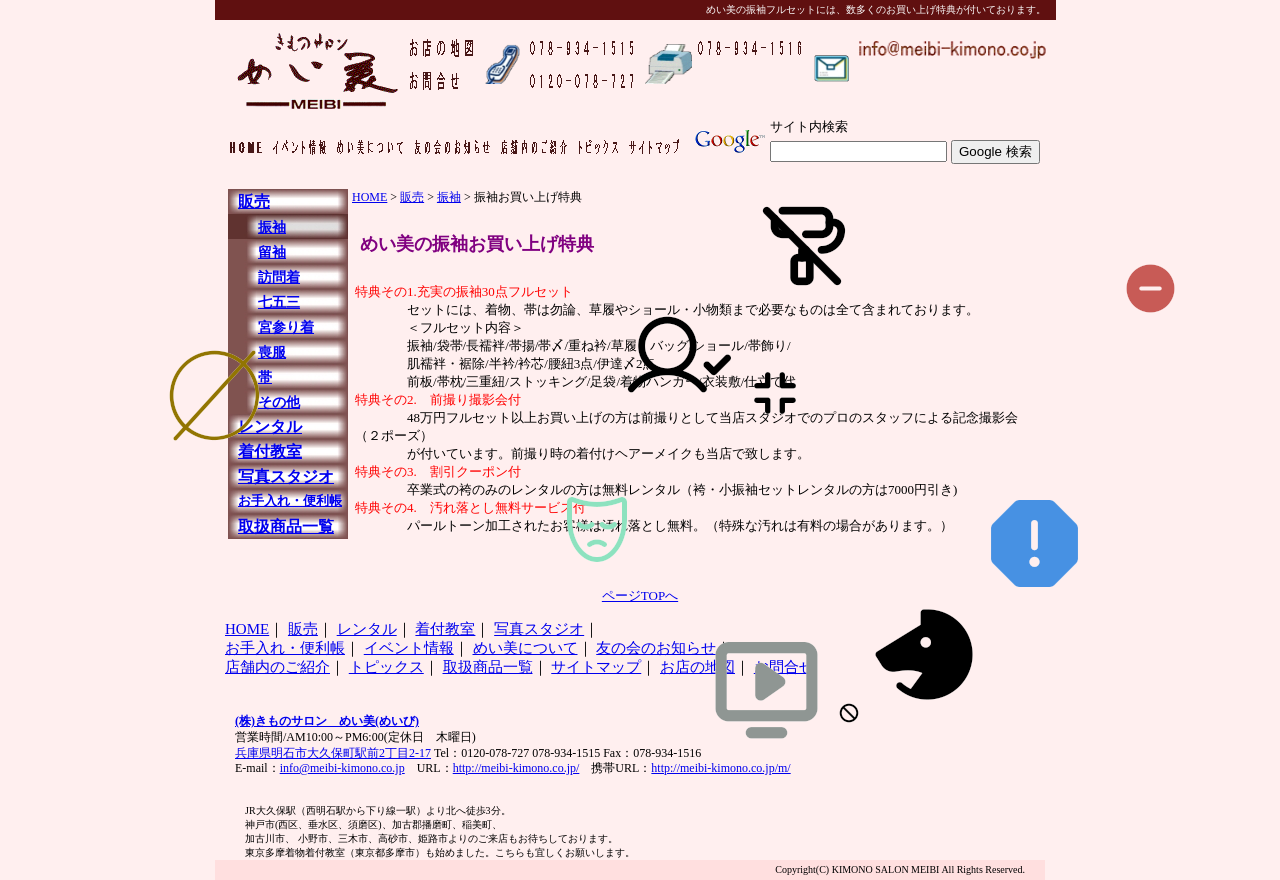 The width and height of the screenshot is (1280, 880). I want to click on play video on monitor or screen, so click(766, 685).